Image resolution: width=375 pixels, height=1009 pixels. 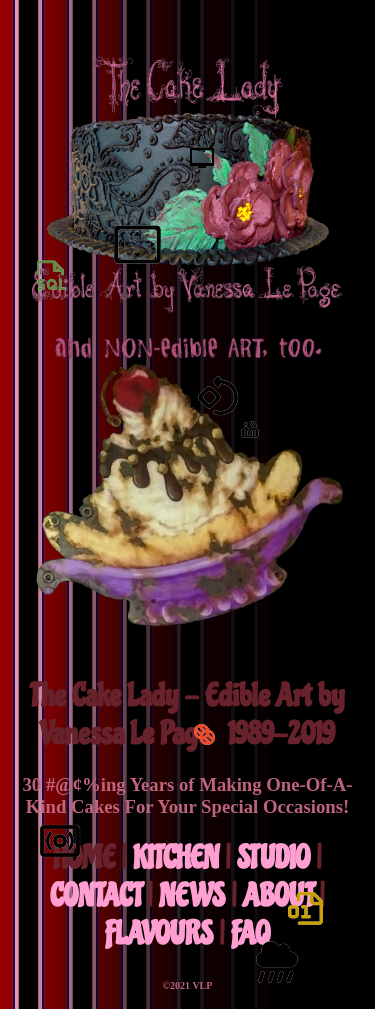 I want to click on view or open a binary file, so click(x=305, y=909).